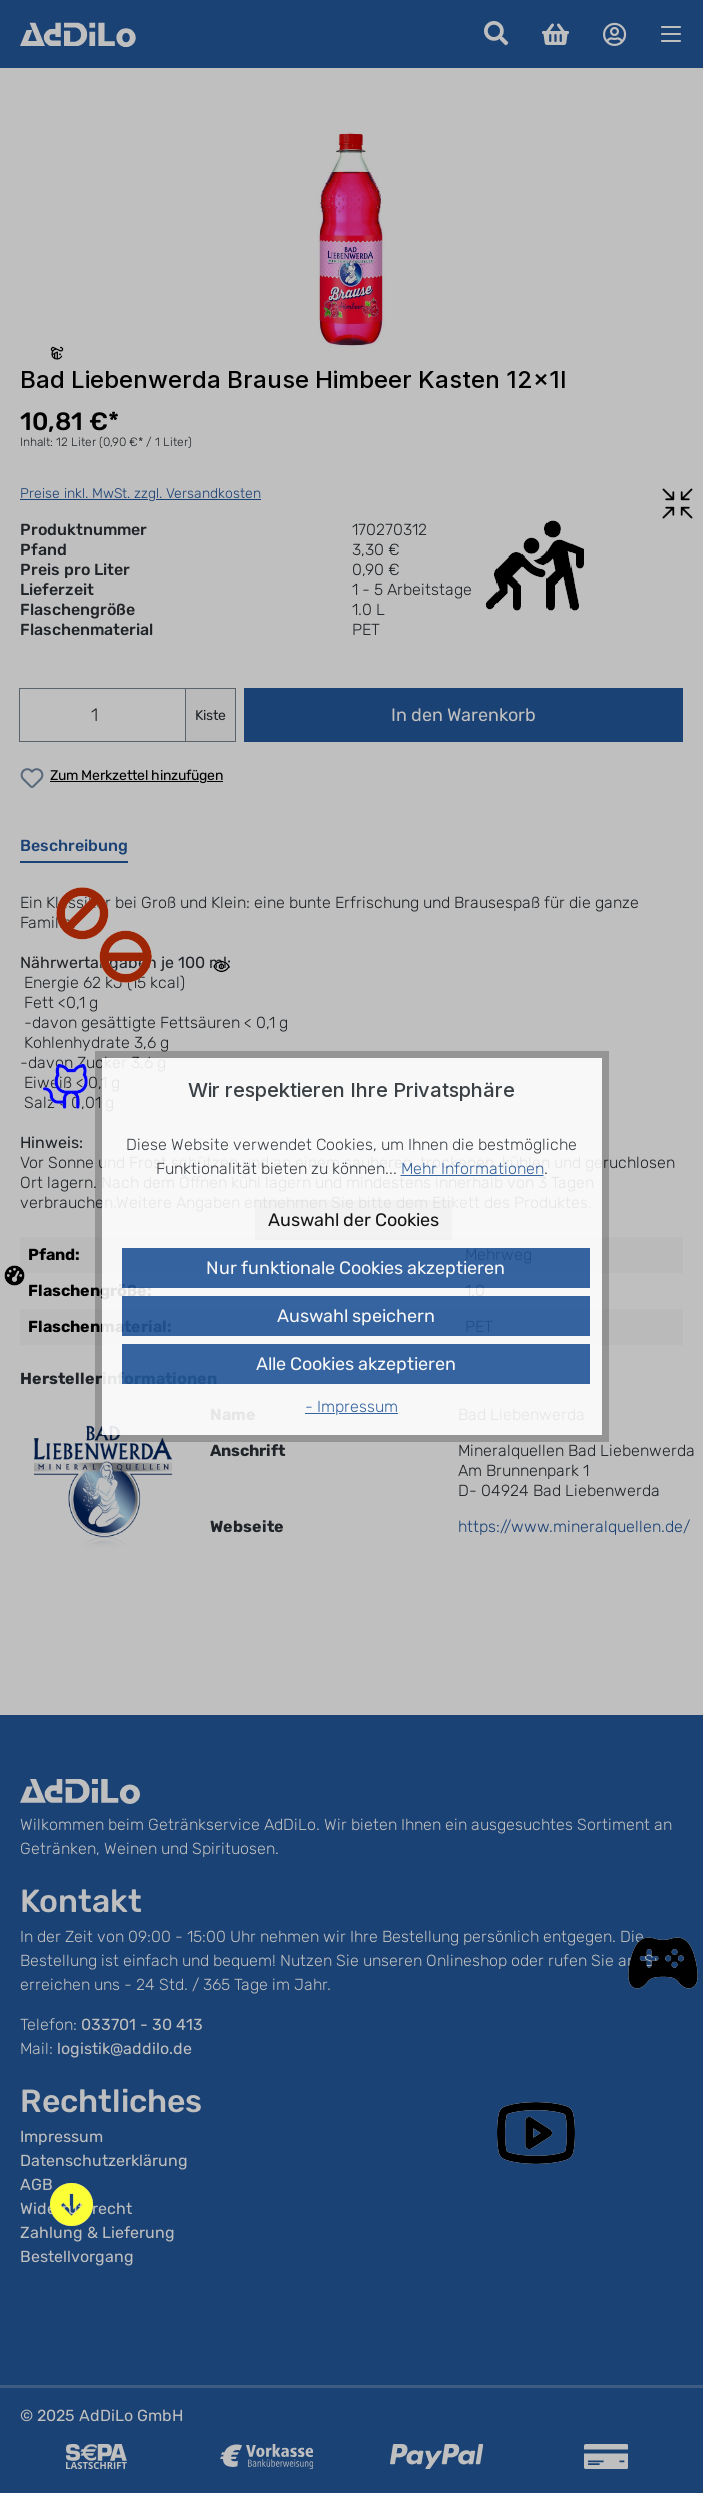  What do you see at coordinates (663, 1963) in the screenshot?
I see `access gaming features or settings` at bounding box center [663, 1963].